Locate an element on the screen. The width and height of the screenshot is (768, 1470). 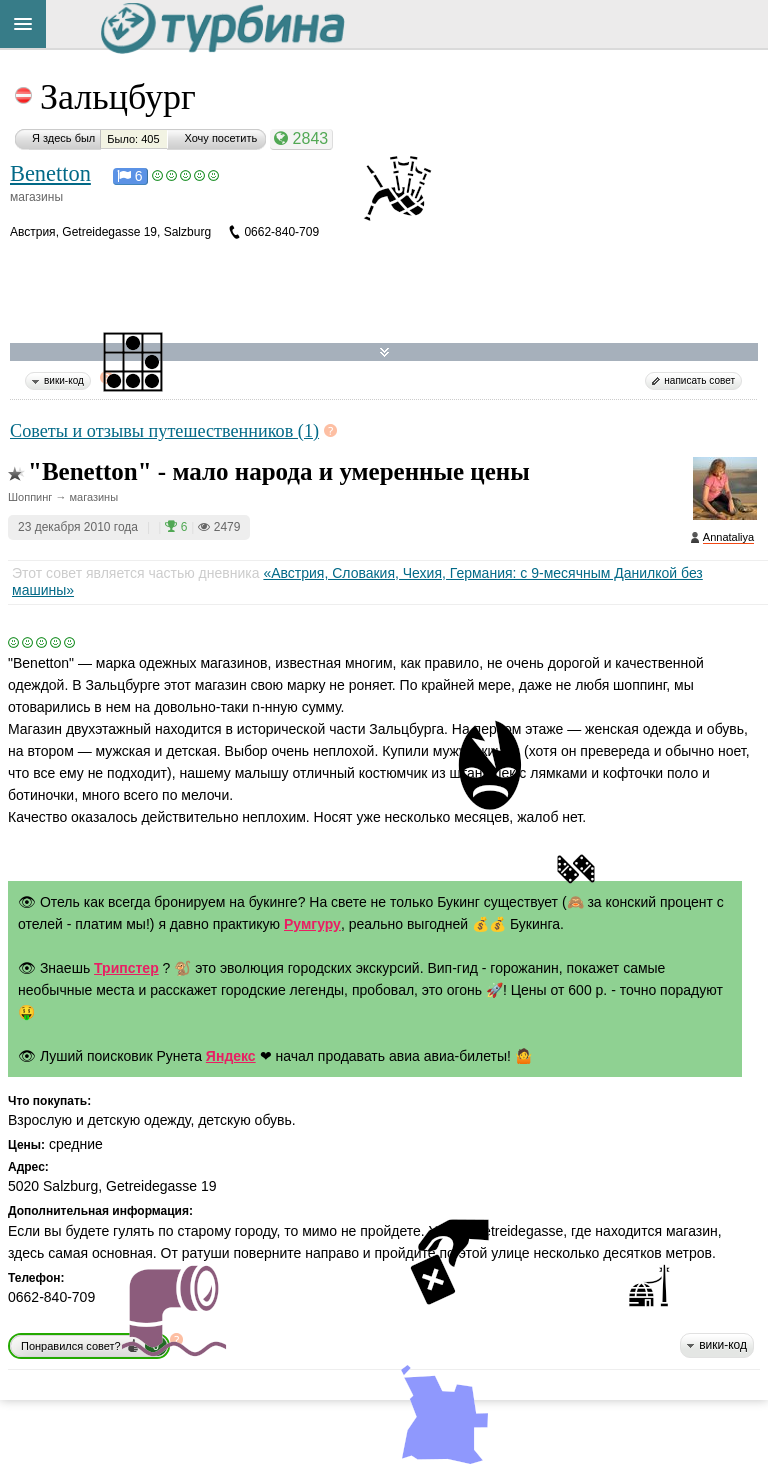
conway's game of life glider pattern is located at coordinates (133, 362).